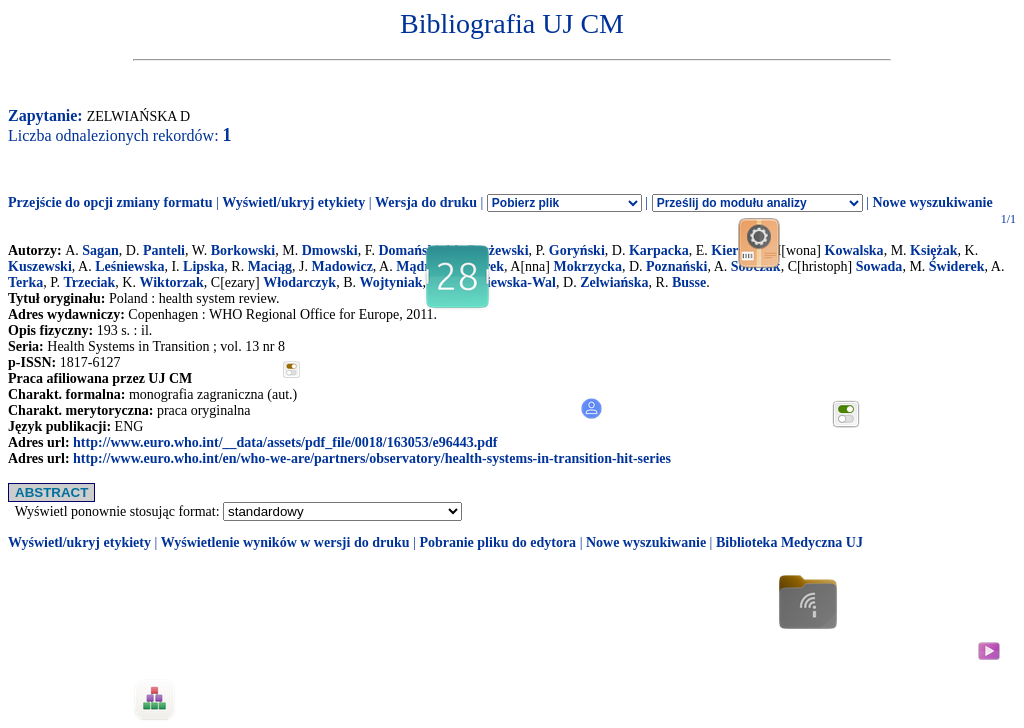  Describe the element at coordinates (291, 369) in the screenshot. I see `open desktop preferences or settings` at that location.